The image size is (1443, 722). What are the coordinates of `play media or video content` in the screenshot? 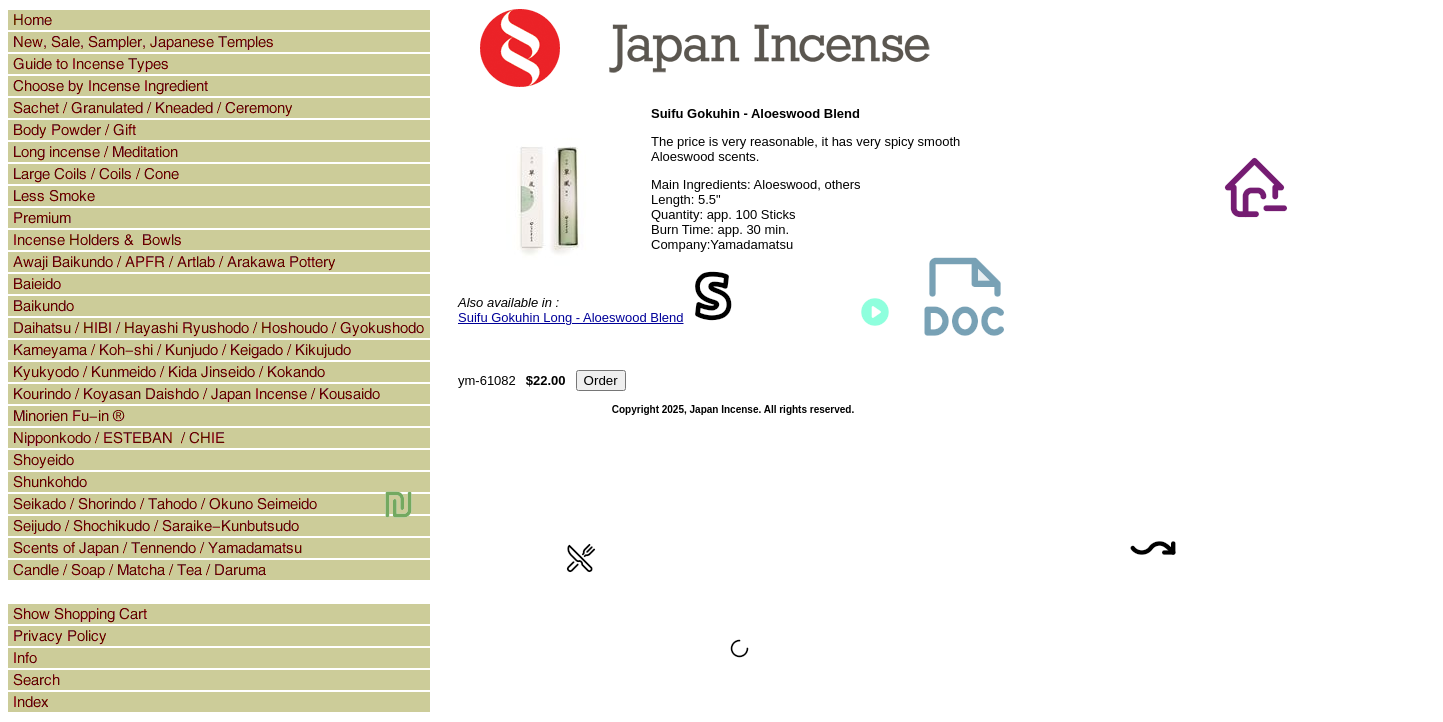 It's located at (875, 312).